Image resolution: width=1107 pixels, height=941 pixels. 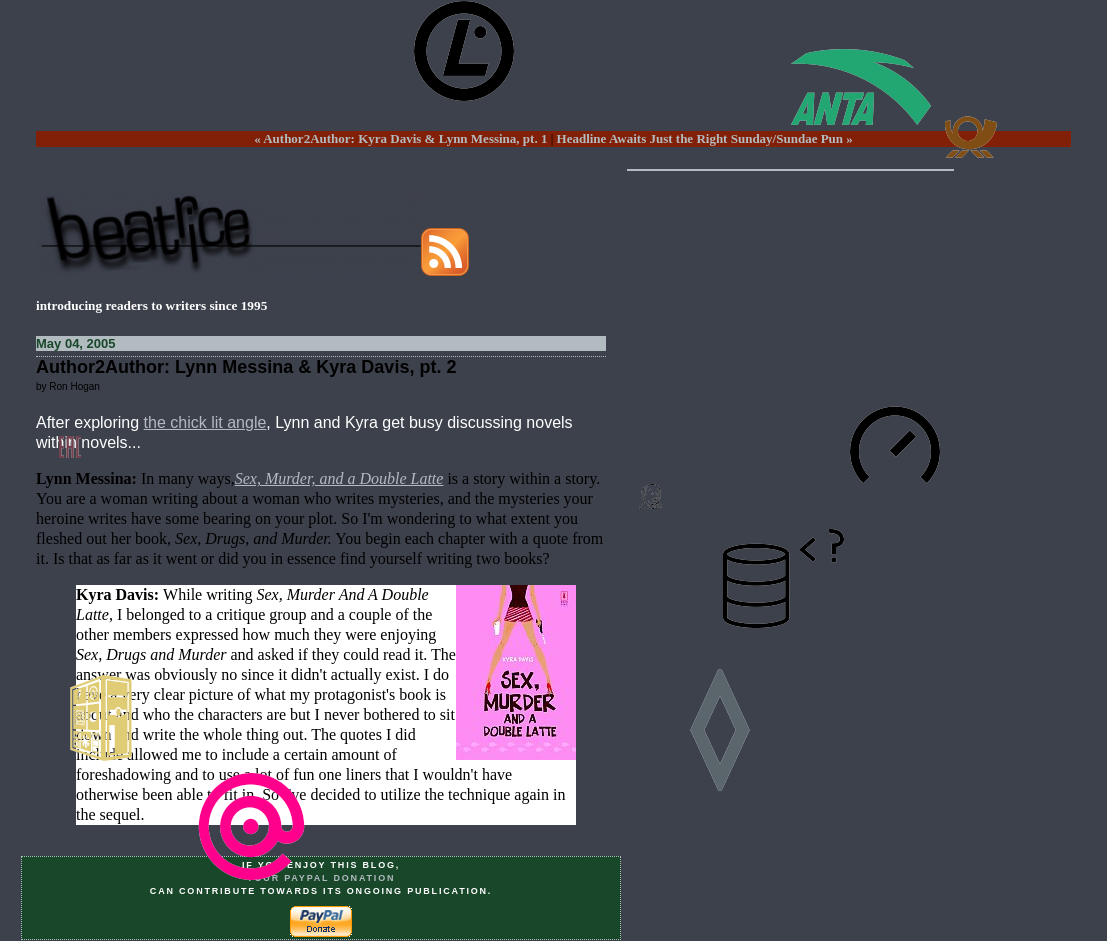 What do you see at coordinates (464, 51) in the screenshot?
I see `linux professional institute logo` at bounding box center [464, 51].